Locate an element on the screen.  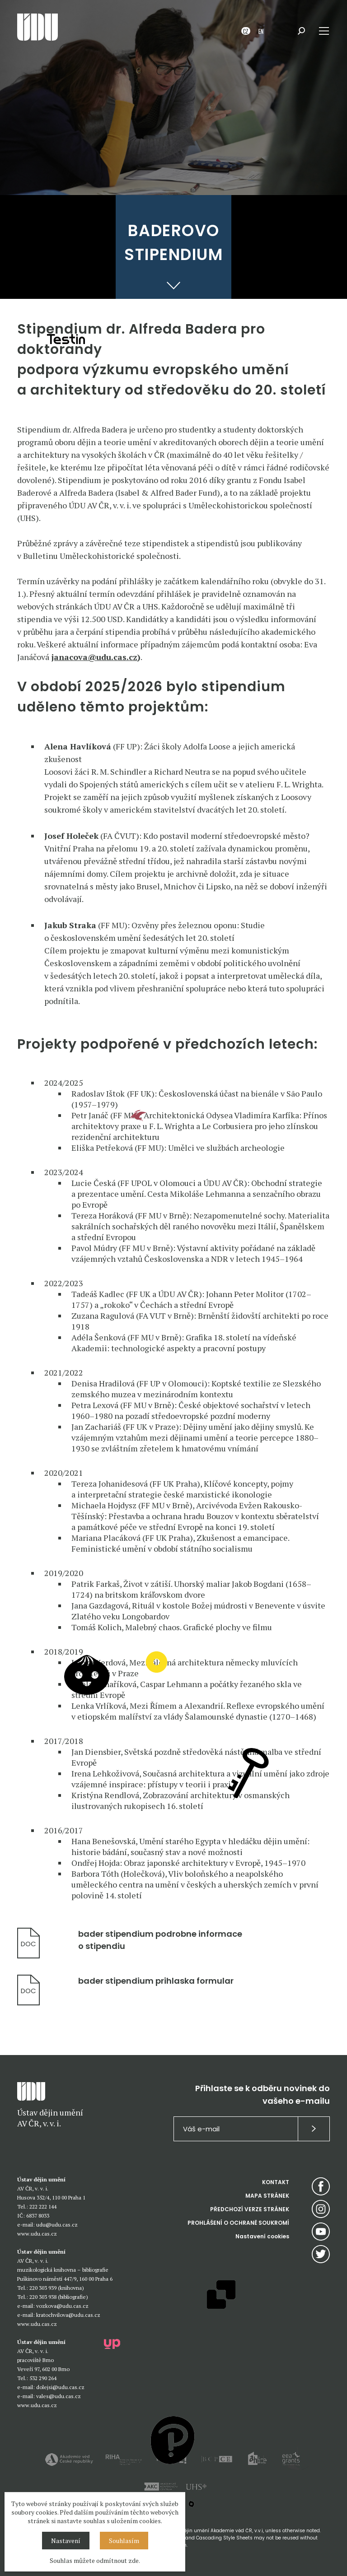
SendGrid email delivery service logo is located at coordinates (221, 2294).